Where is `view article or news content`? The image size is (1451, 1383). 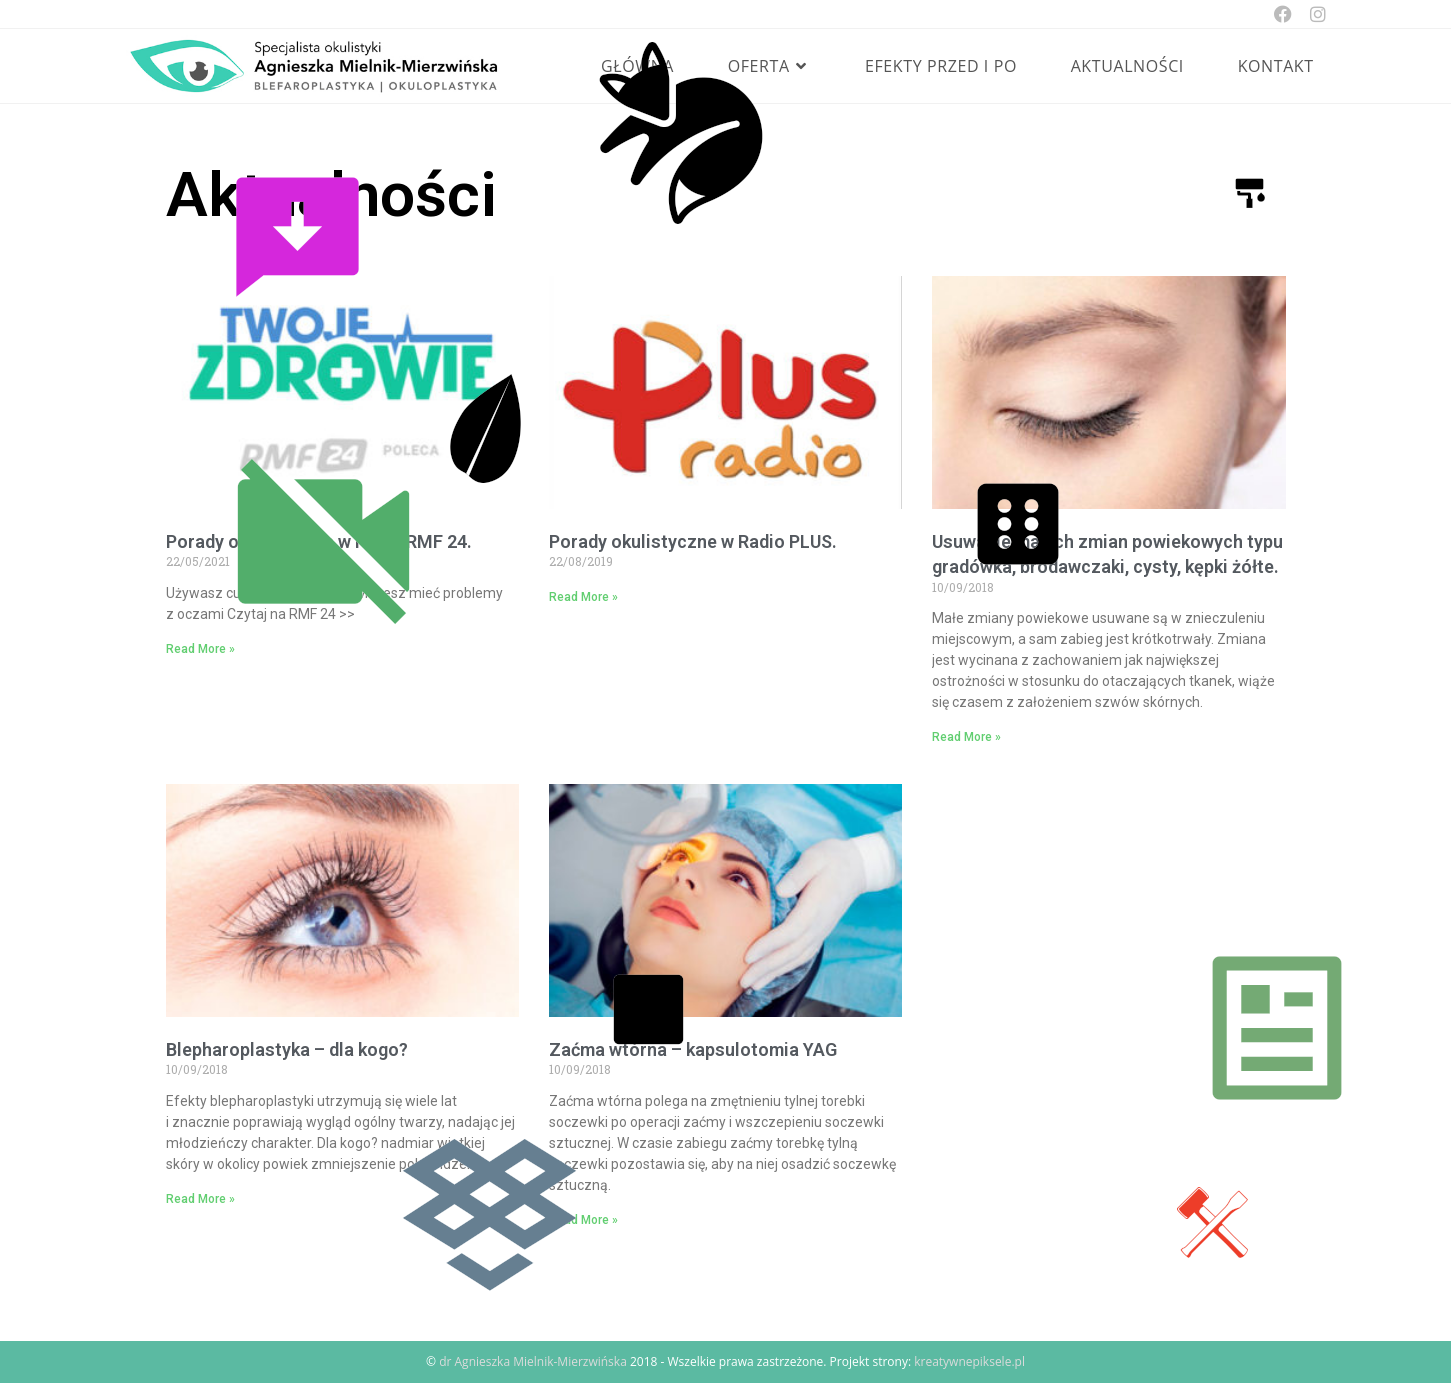
view article or news content is located at coordinates (1277, 1028).